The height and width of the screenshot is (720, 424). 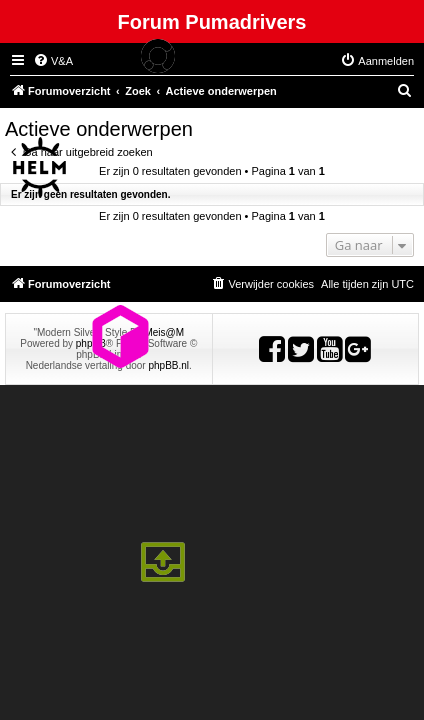 I want to click on reason studios logo, so click(x=120, y=336).